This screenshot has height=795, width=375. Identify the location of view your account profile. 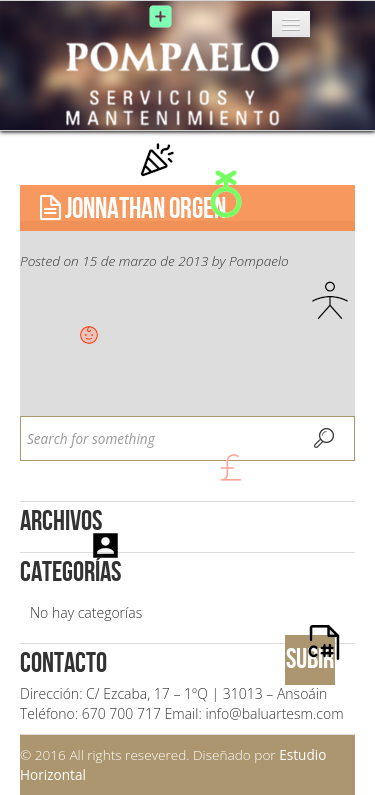
(105, 545).